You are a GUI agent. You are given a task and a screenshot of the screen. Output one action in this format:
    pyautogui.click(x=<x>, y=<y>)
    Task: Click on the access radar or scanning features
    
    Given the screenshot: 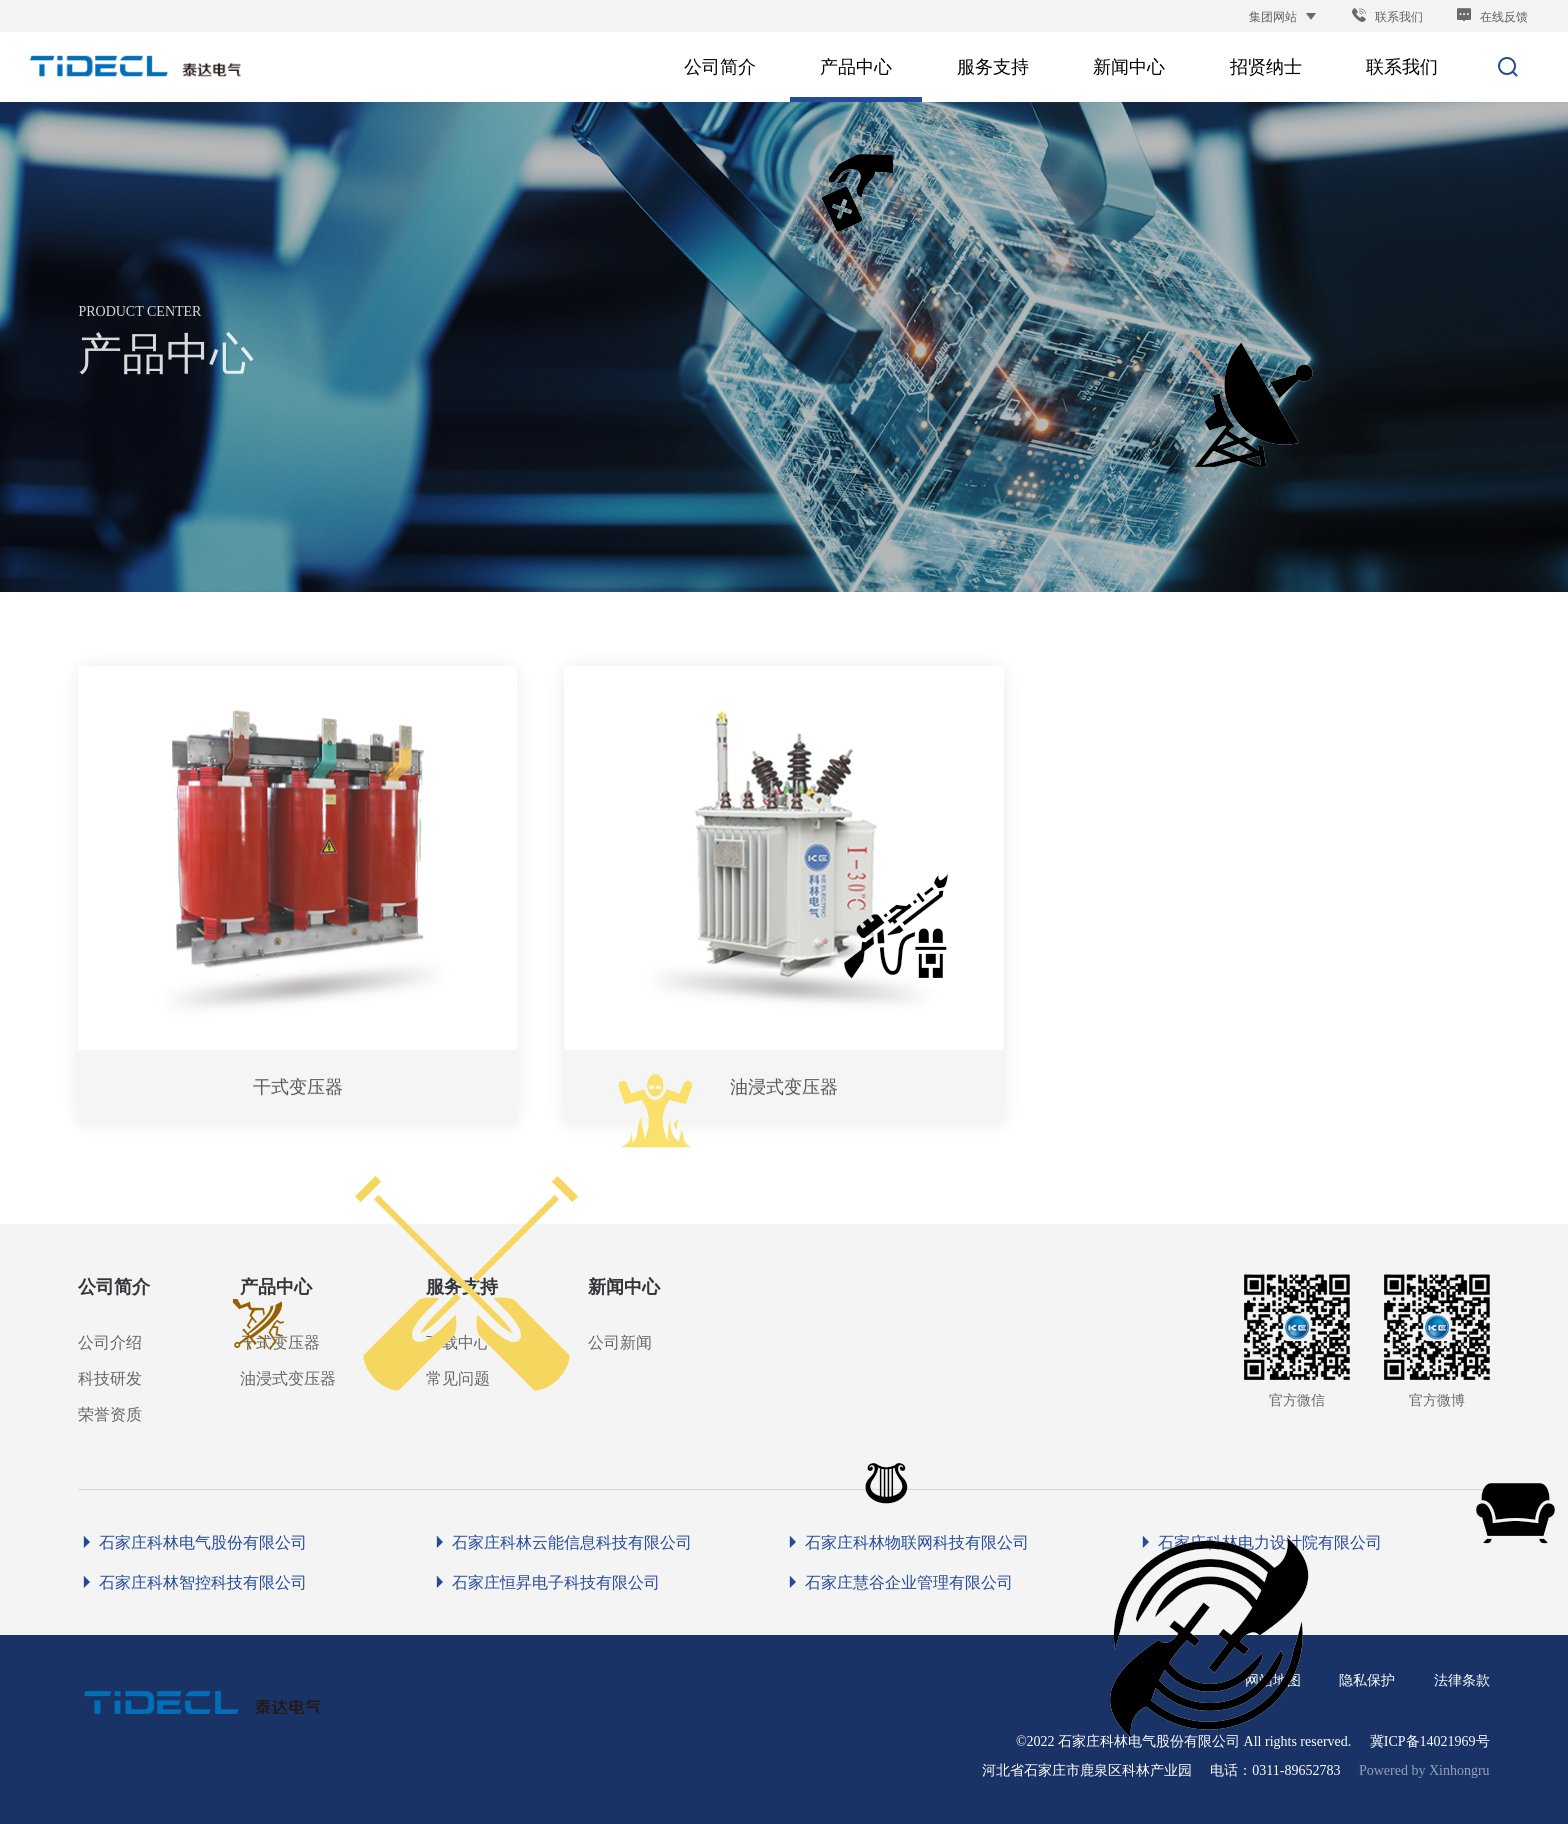 What is the action you would take?
    pyautogui.click(x=1249, y=403)
    